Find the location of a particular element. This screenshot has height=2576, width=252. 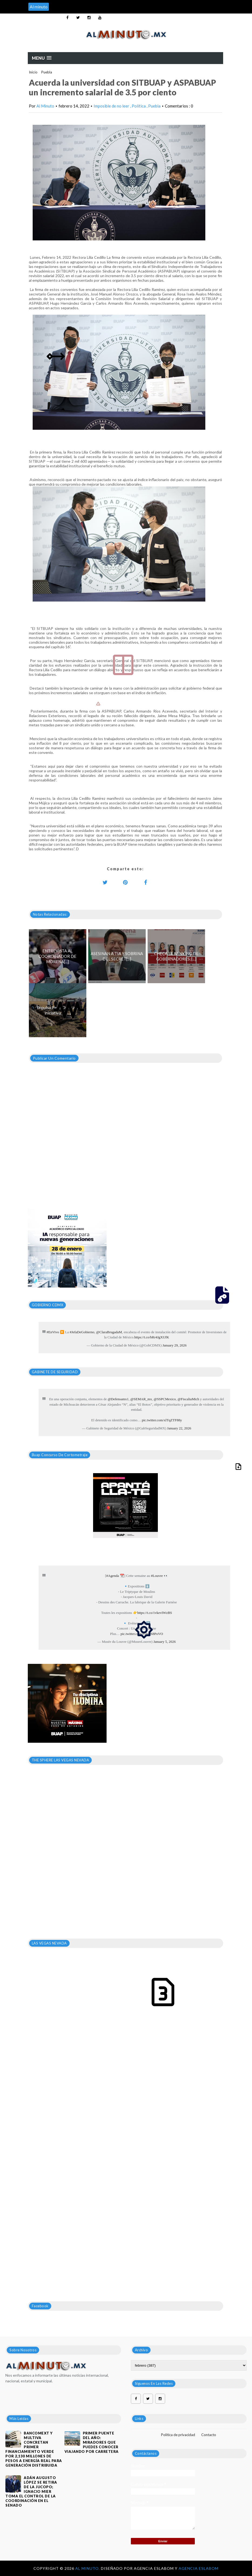

adjust screen brightness settings is located at coordinates (144, 1630).